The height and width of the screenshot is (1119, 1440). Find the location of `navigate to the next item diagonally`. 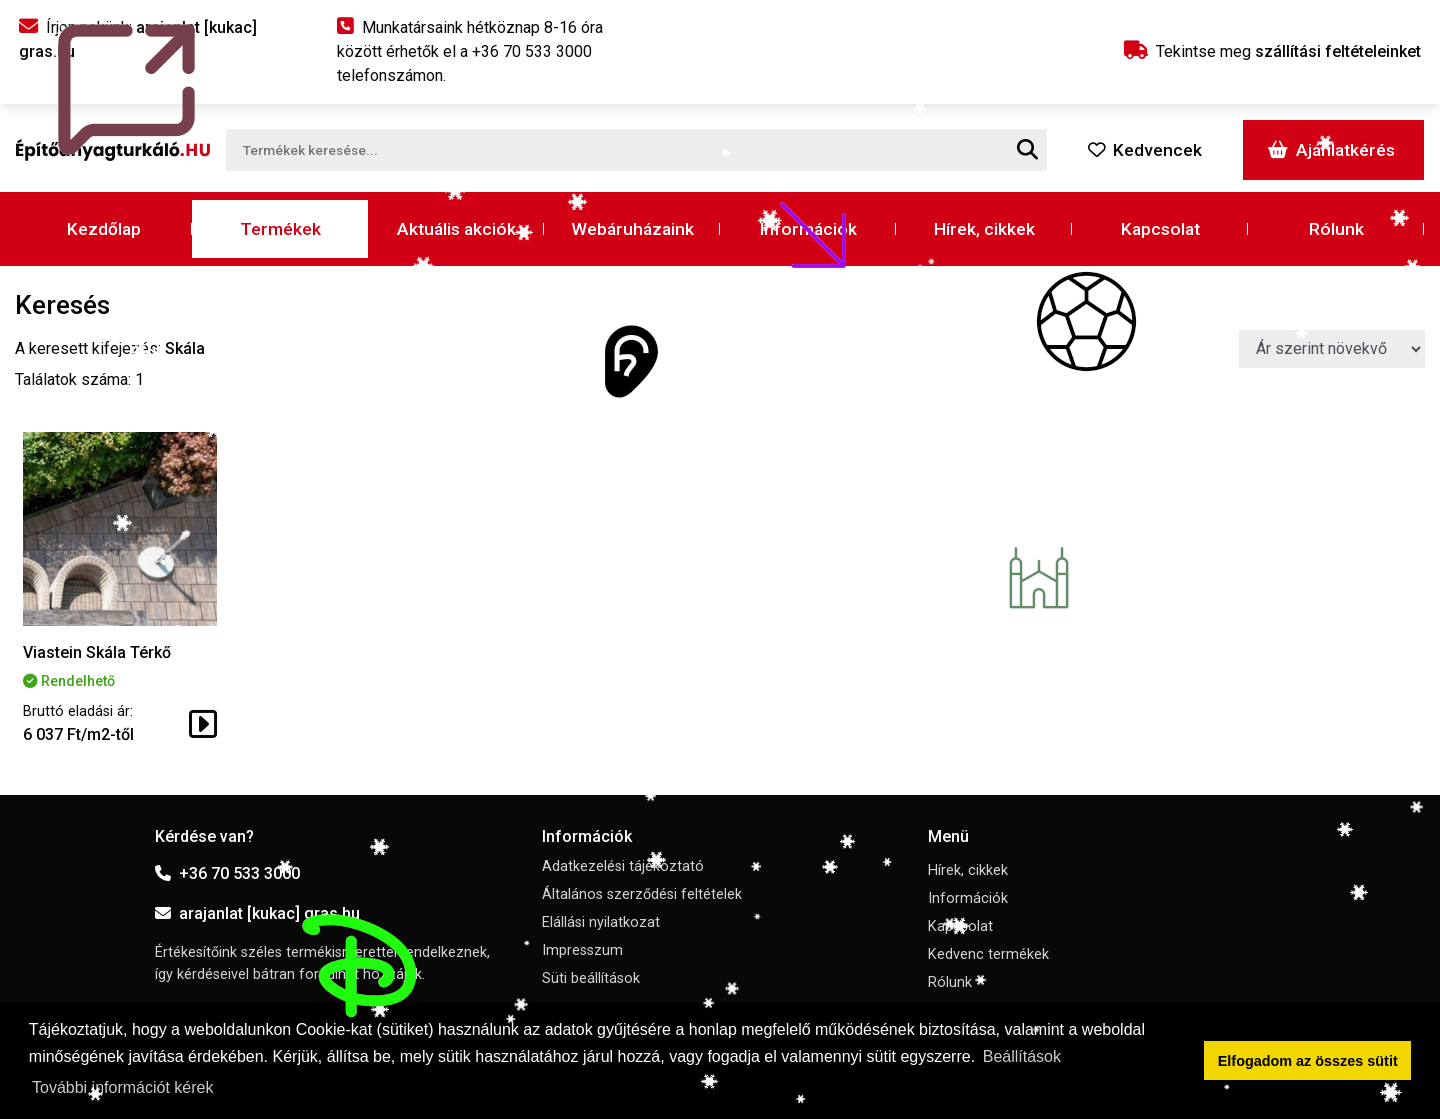

navigate to the next item diagonally is located at coordinates (813, 235).